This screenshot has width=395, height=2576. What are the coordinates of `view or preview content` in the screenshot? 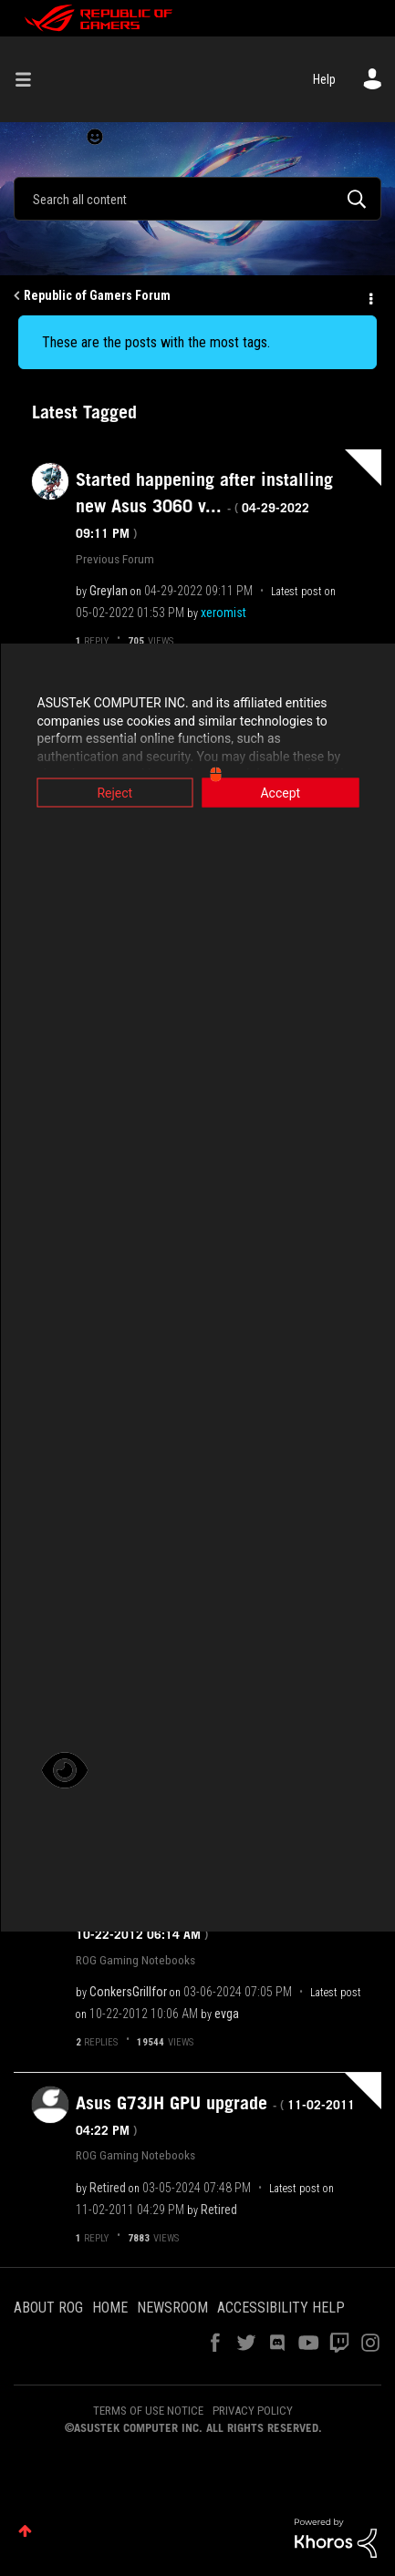 It's located at (65, 1770).